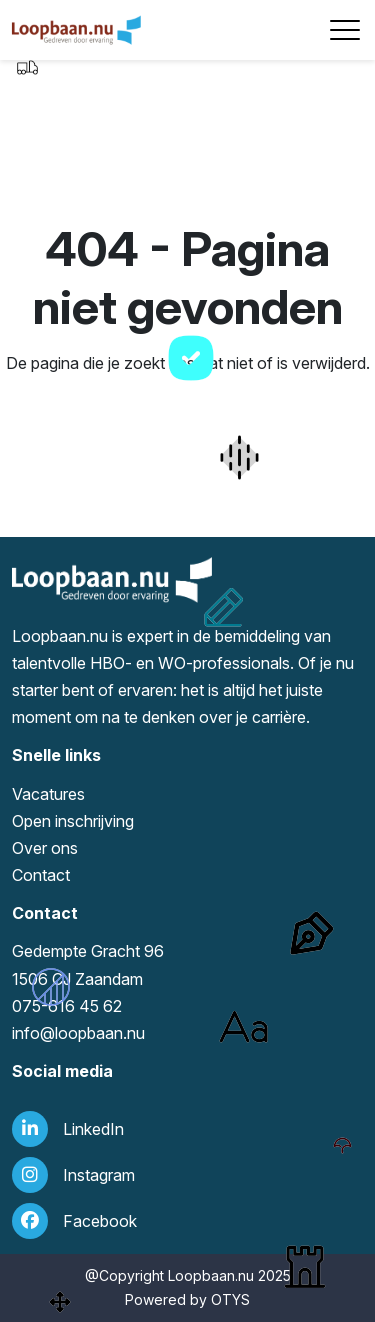 Image resolution: width=375 pixels, height=1322 pixels. Describe the element at coordinates (223, 608) in the screenshot. I see `edit text or content` at that location.